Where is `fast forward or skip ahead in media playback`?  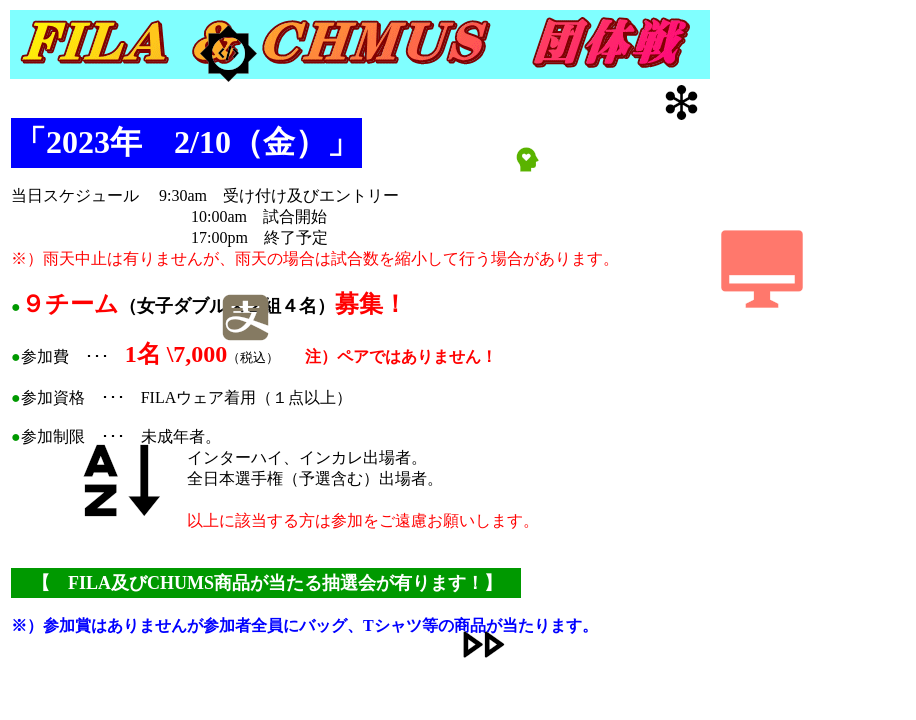 fast forward or skip ahead in media playback is located at coordinates (482, 644).